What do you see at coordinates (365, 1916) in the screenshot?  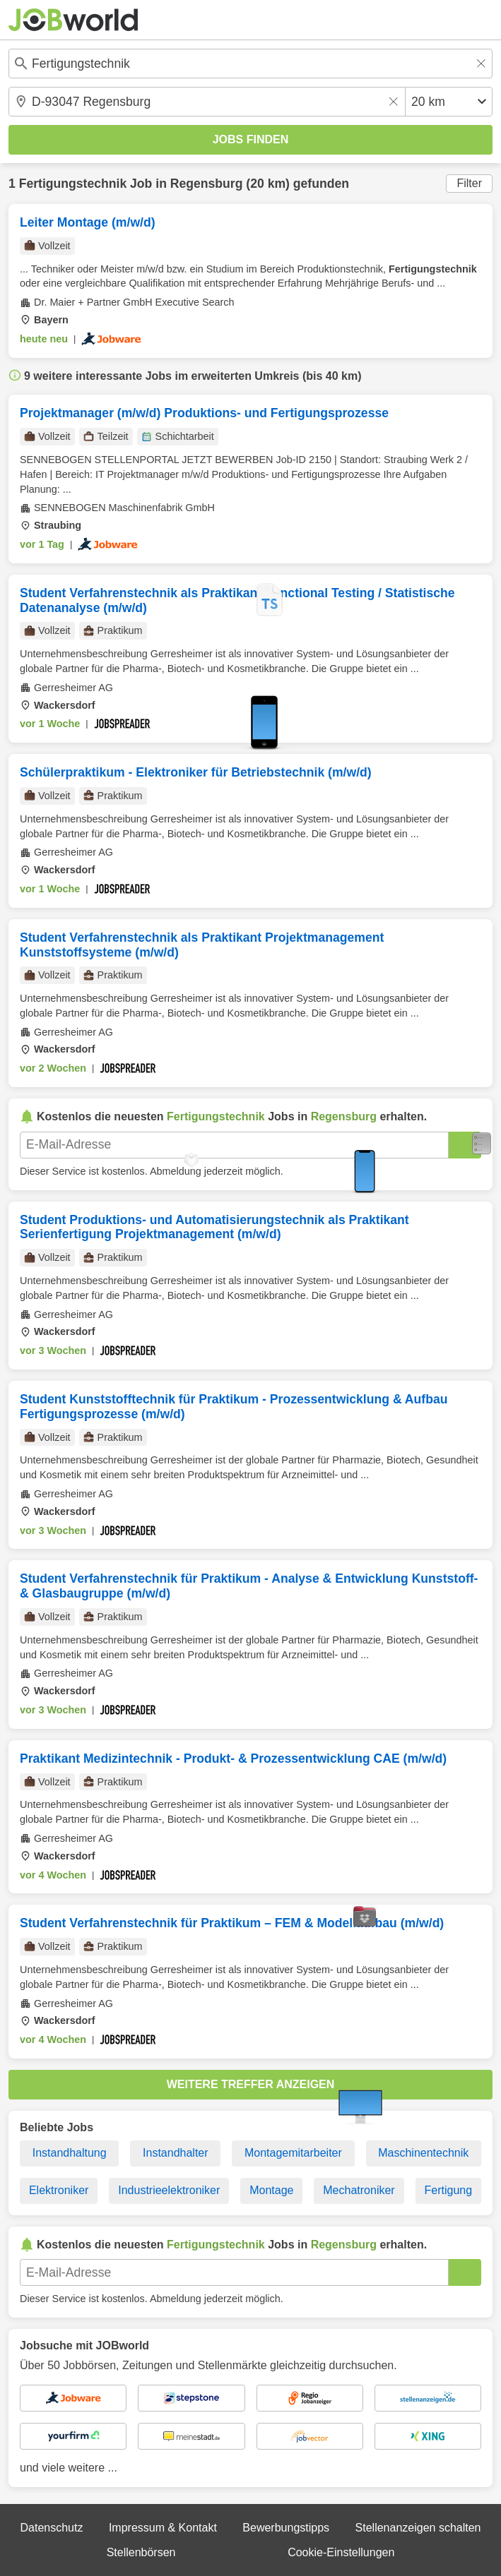 I see `open your dropbox folder` at bounding box center [365, 1916].